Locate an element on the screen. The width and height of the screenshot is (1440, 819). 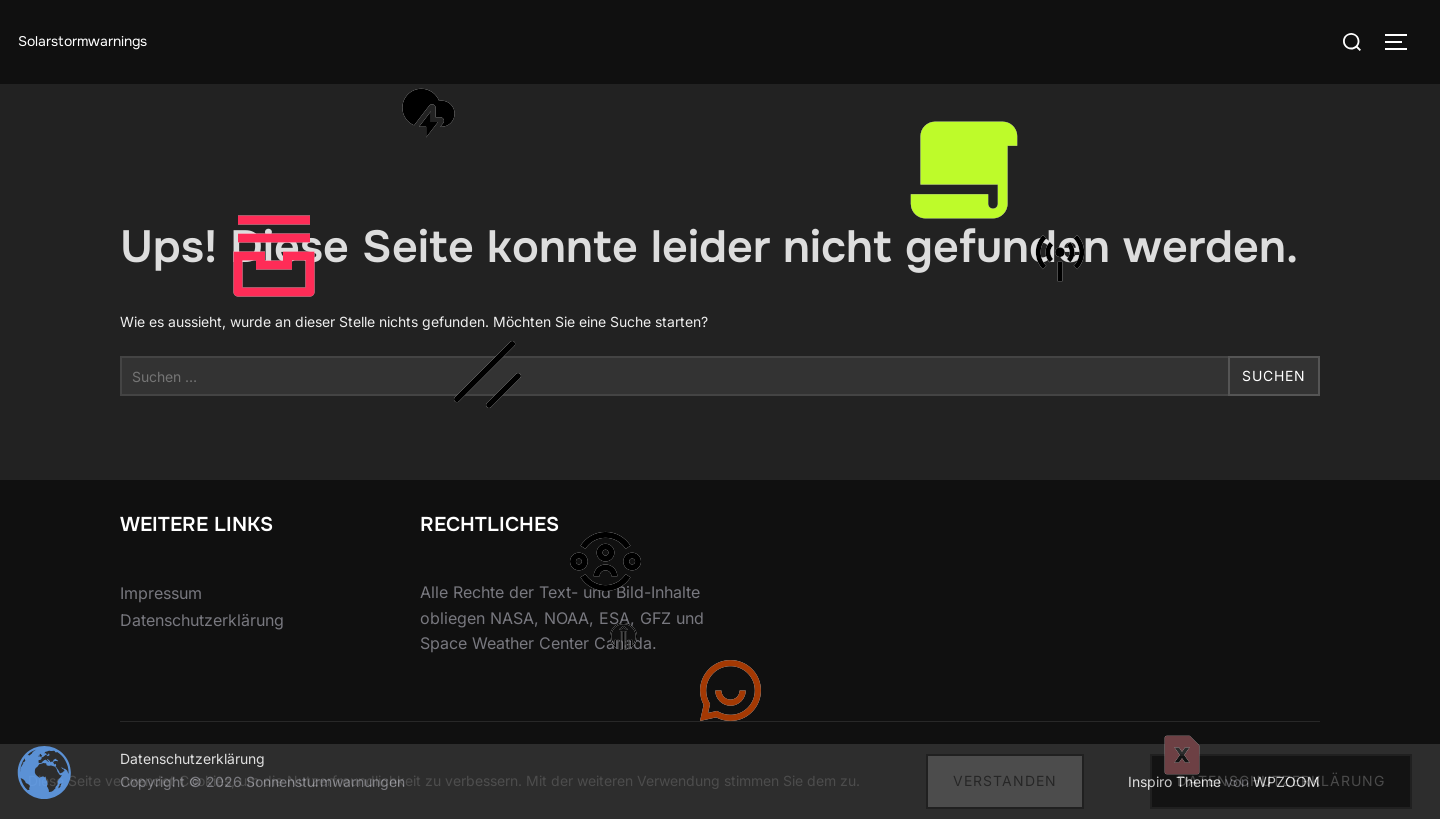
open chat or messaging feature is located at coordinates (730, 690).